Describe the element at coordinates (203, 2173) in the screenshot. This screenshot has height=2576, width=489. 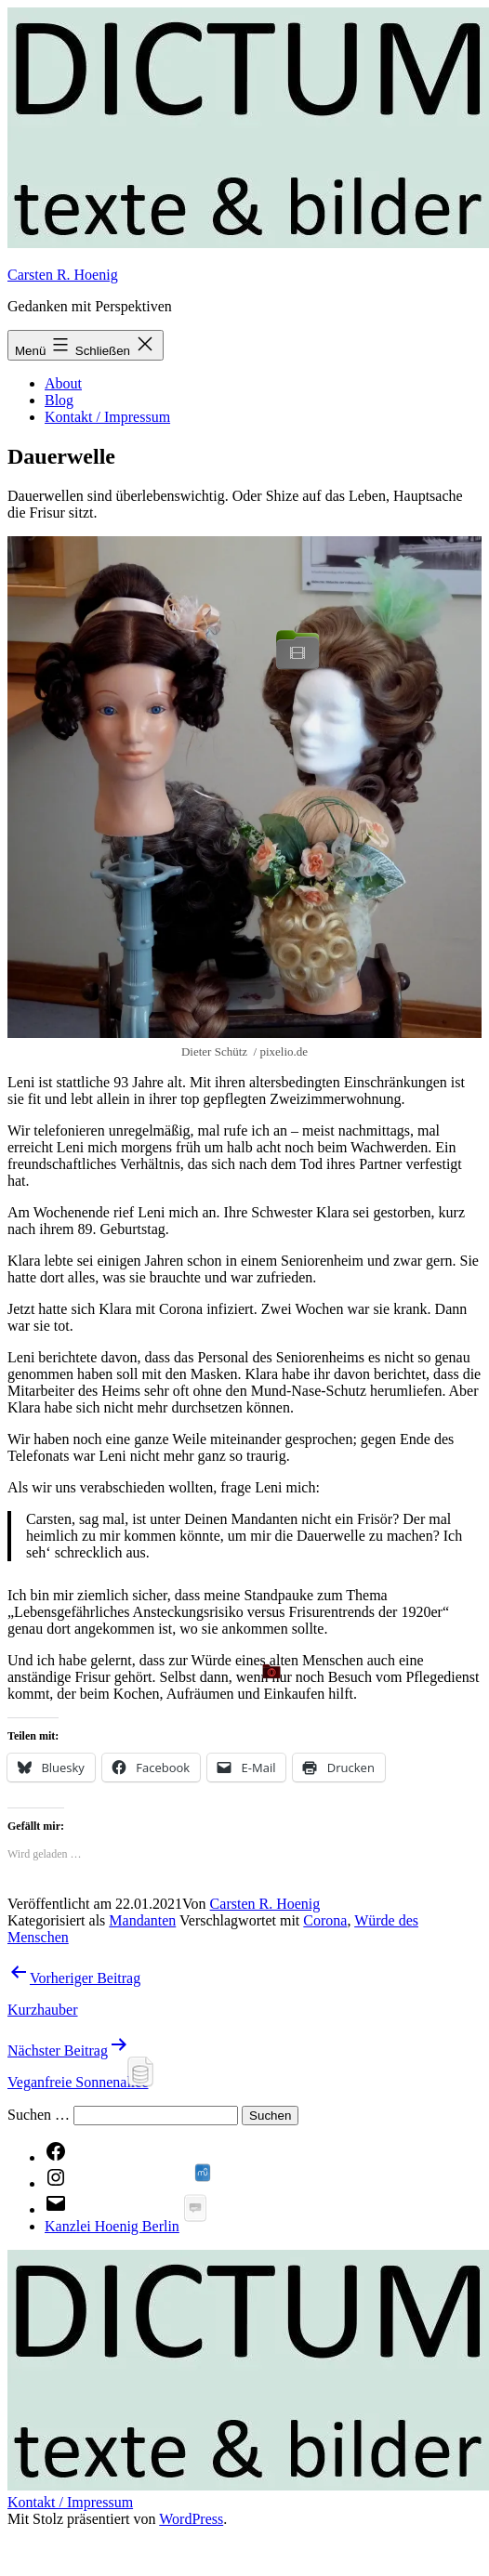
I see `a MuseScore 3 music notation file` at that location.